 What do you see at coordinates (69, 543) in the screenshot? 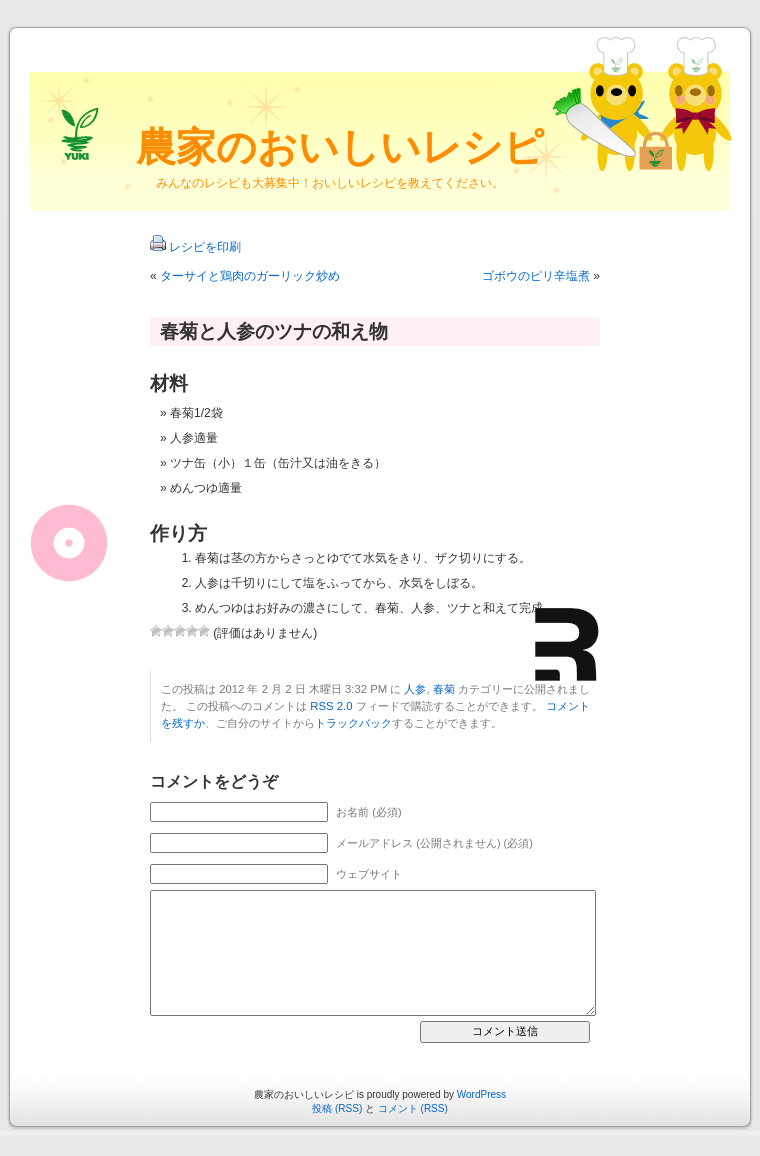
I see `view music album collection` at bounding box center [69, 543].